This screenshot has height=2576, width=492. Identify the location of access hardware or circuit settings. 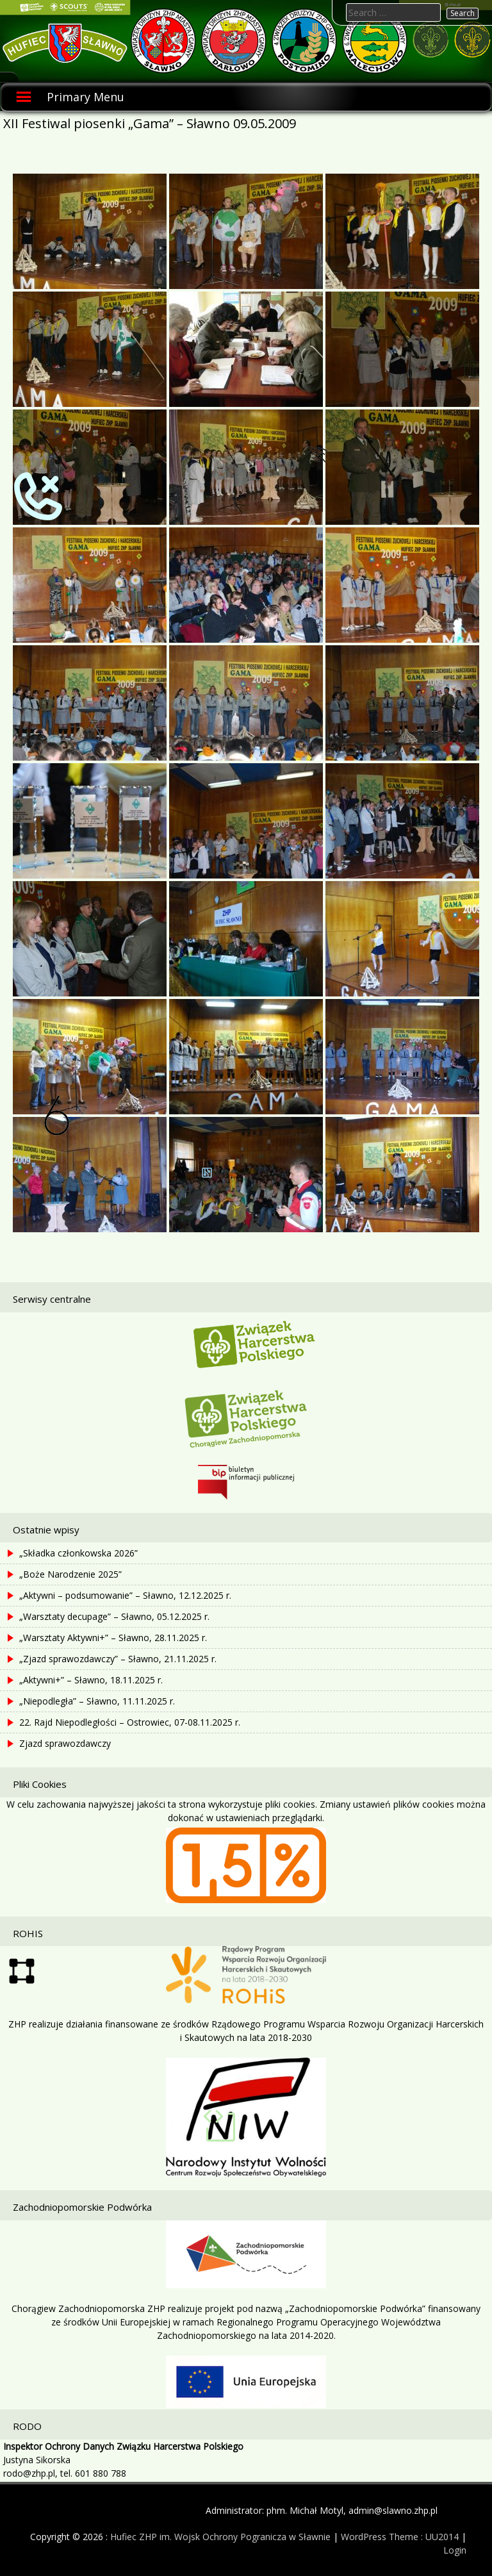
(207, 1173).